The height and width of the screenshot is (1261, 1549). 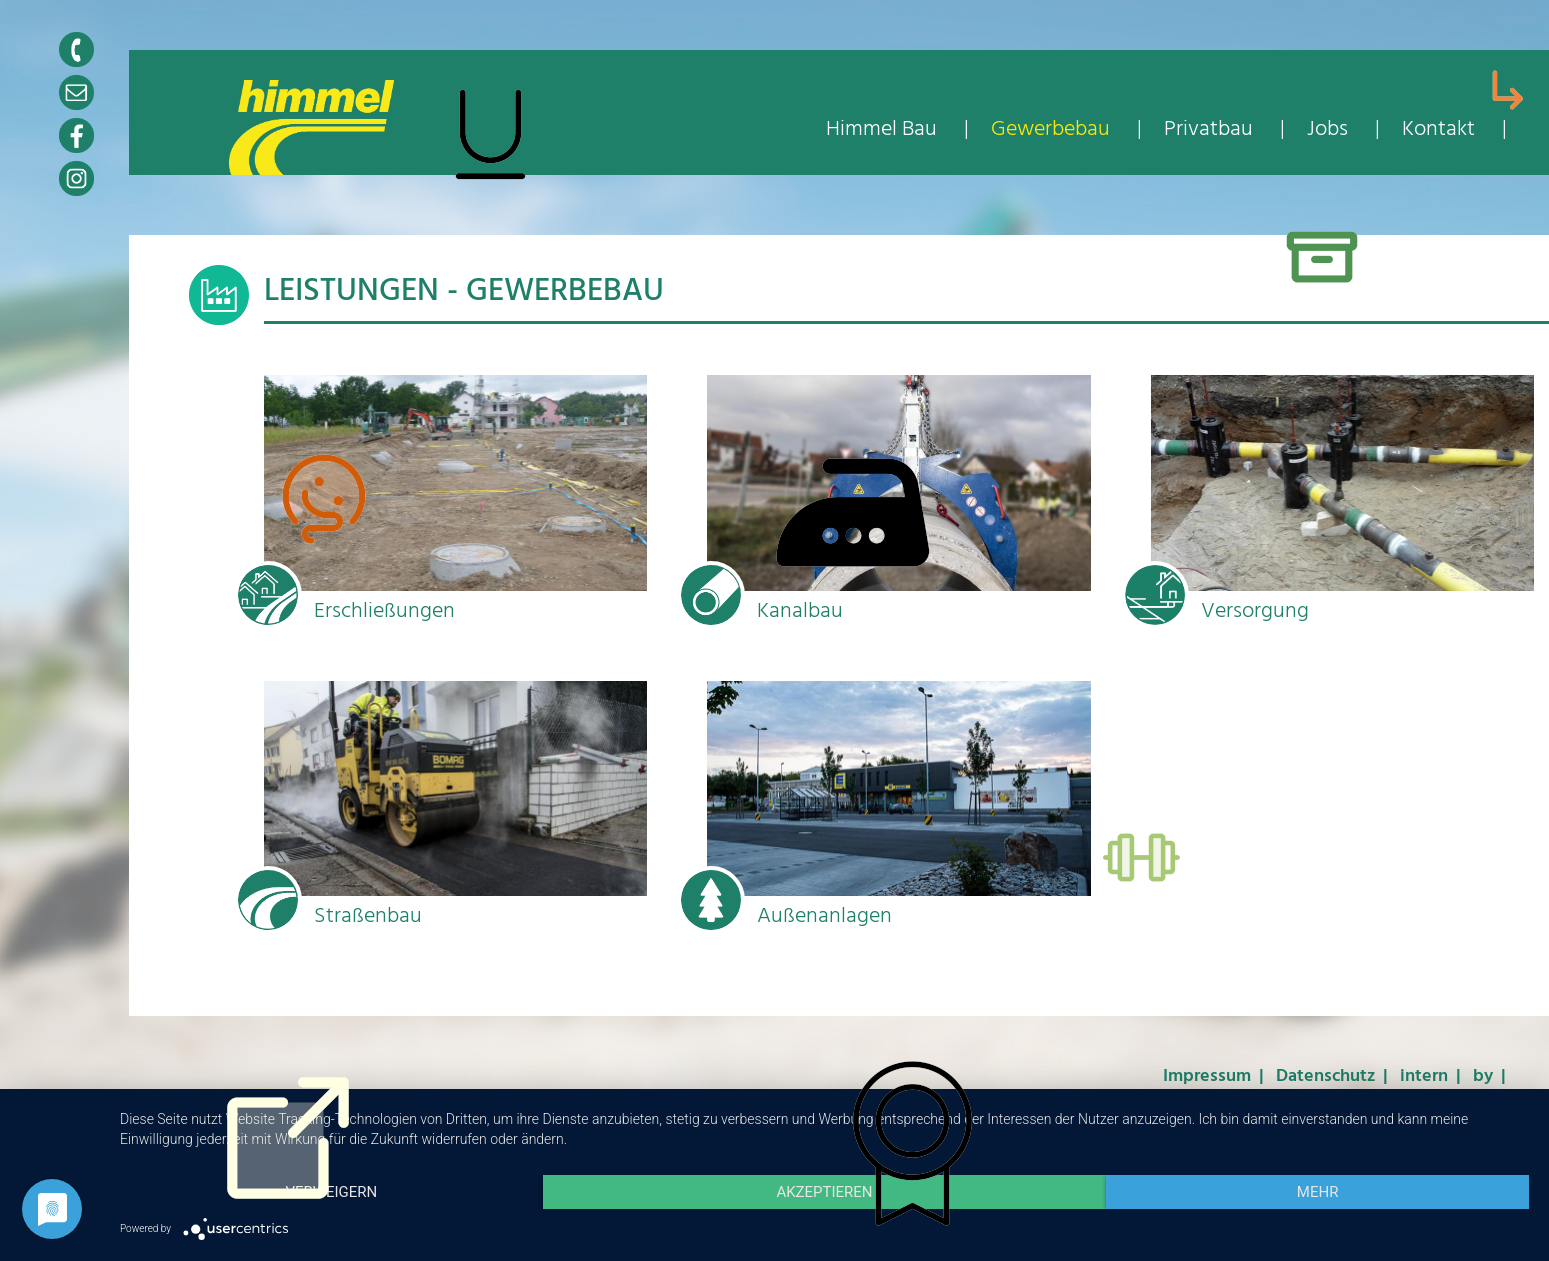 What do you see at coordinates (1505, 90) in the screenshot?
I see `move item down and to the right` at bounding box center [1505, 90].